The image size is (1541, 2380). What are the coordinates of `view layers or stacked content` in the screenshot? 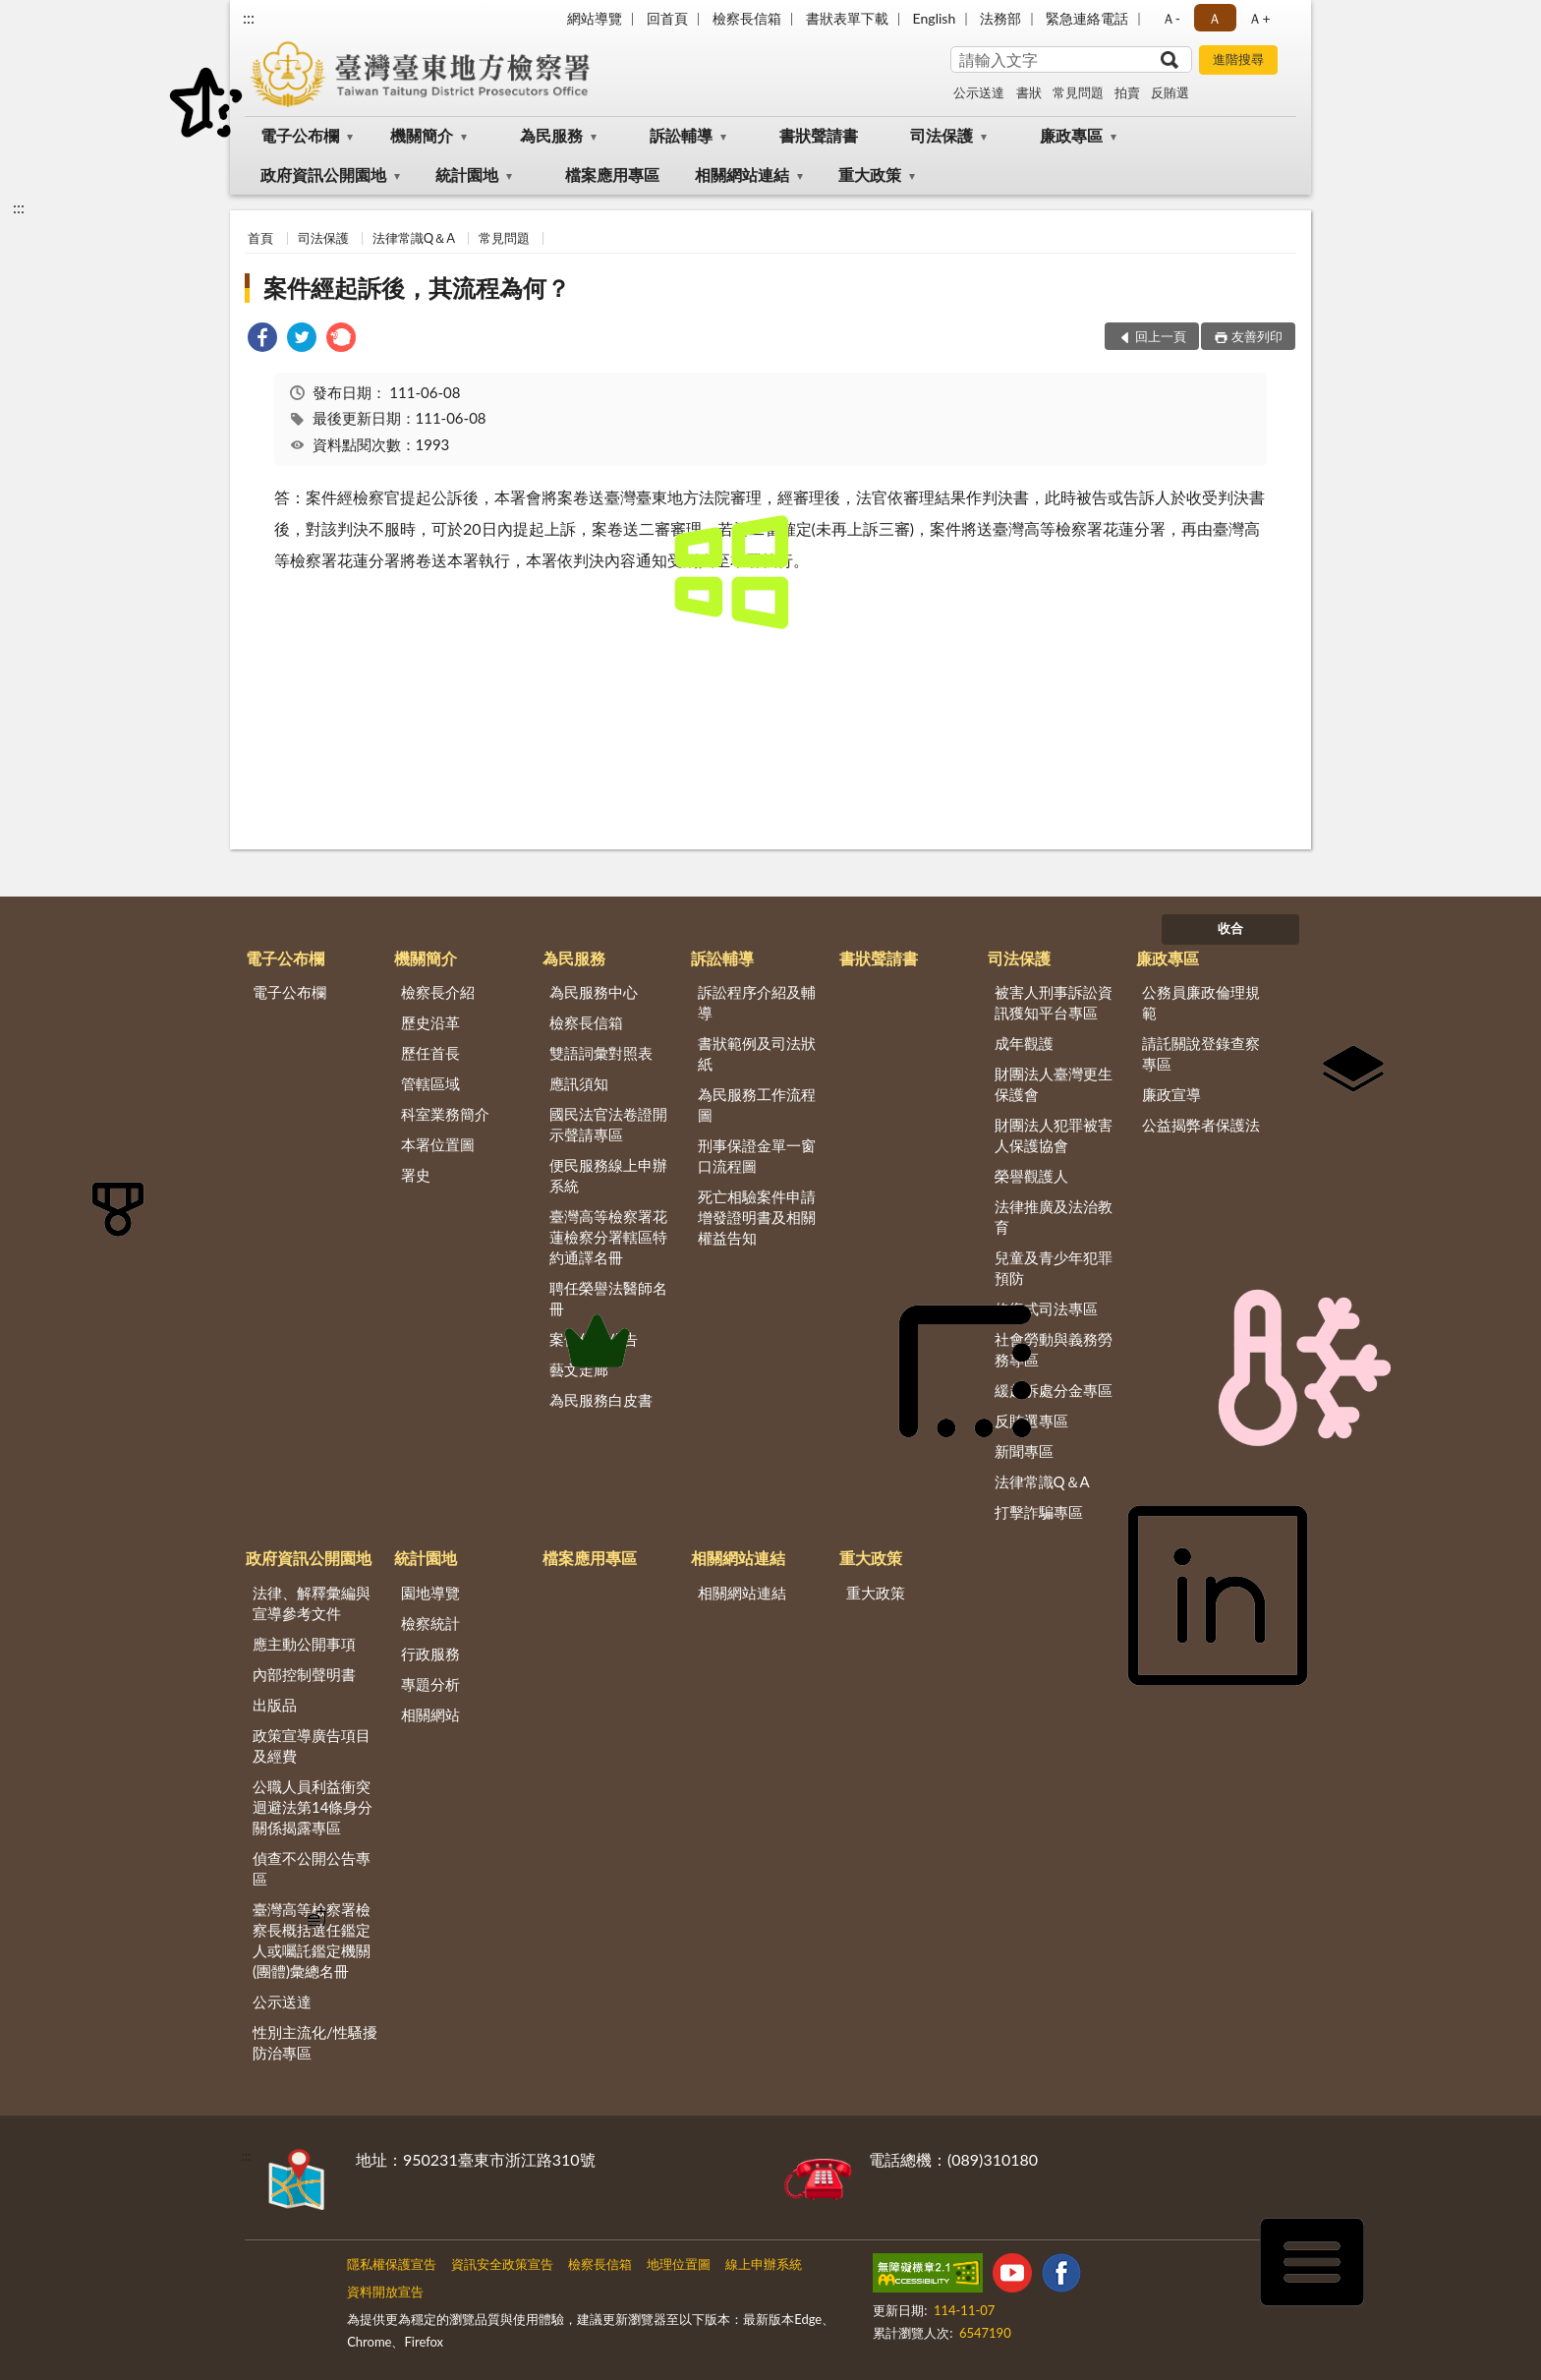 It's located at (1353, 1070).